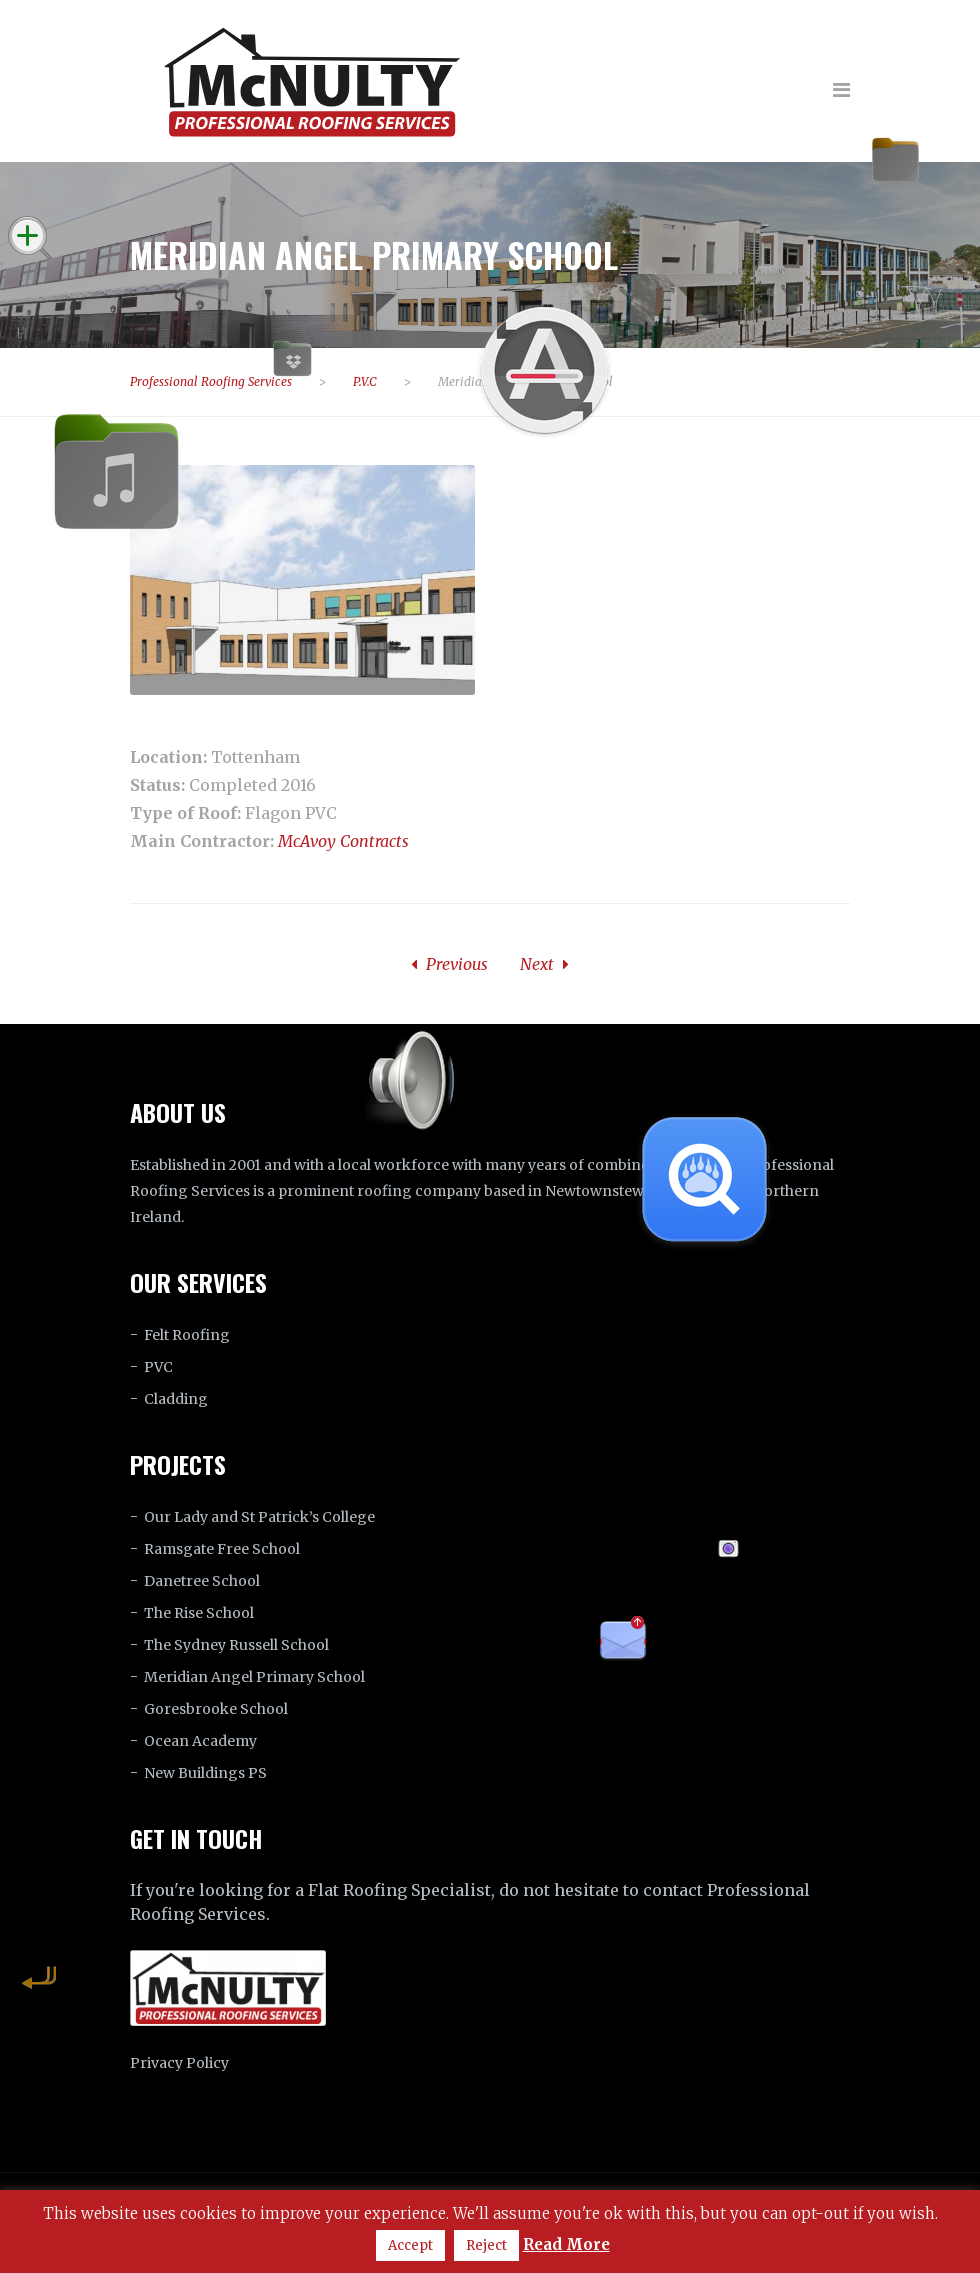 The image size is (980, 2273). Describe the element at coordinates (623, 1640) in the screenshot. I see `send an email message` at that location.